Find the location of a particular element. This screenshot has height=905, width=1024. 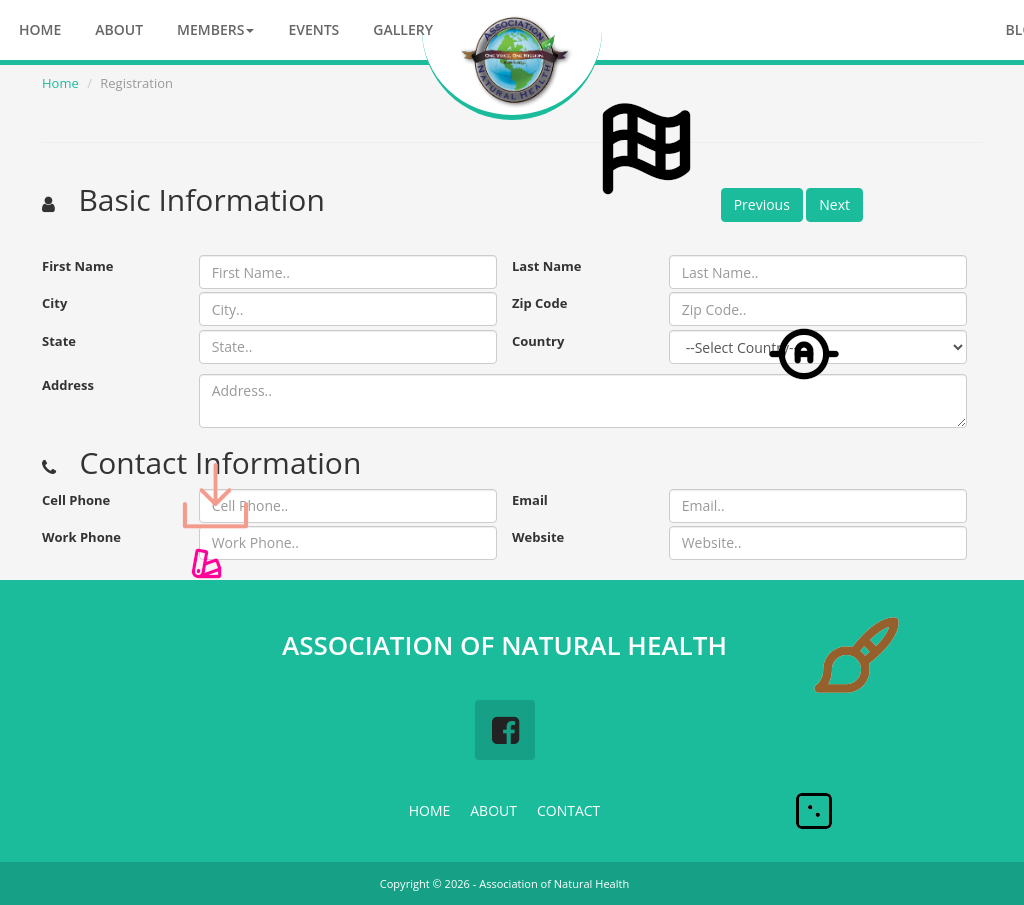

roll dice or generate random number is located at coordinates (814, 811).